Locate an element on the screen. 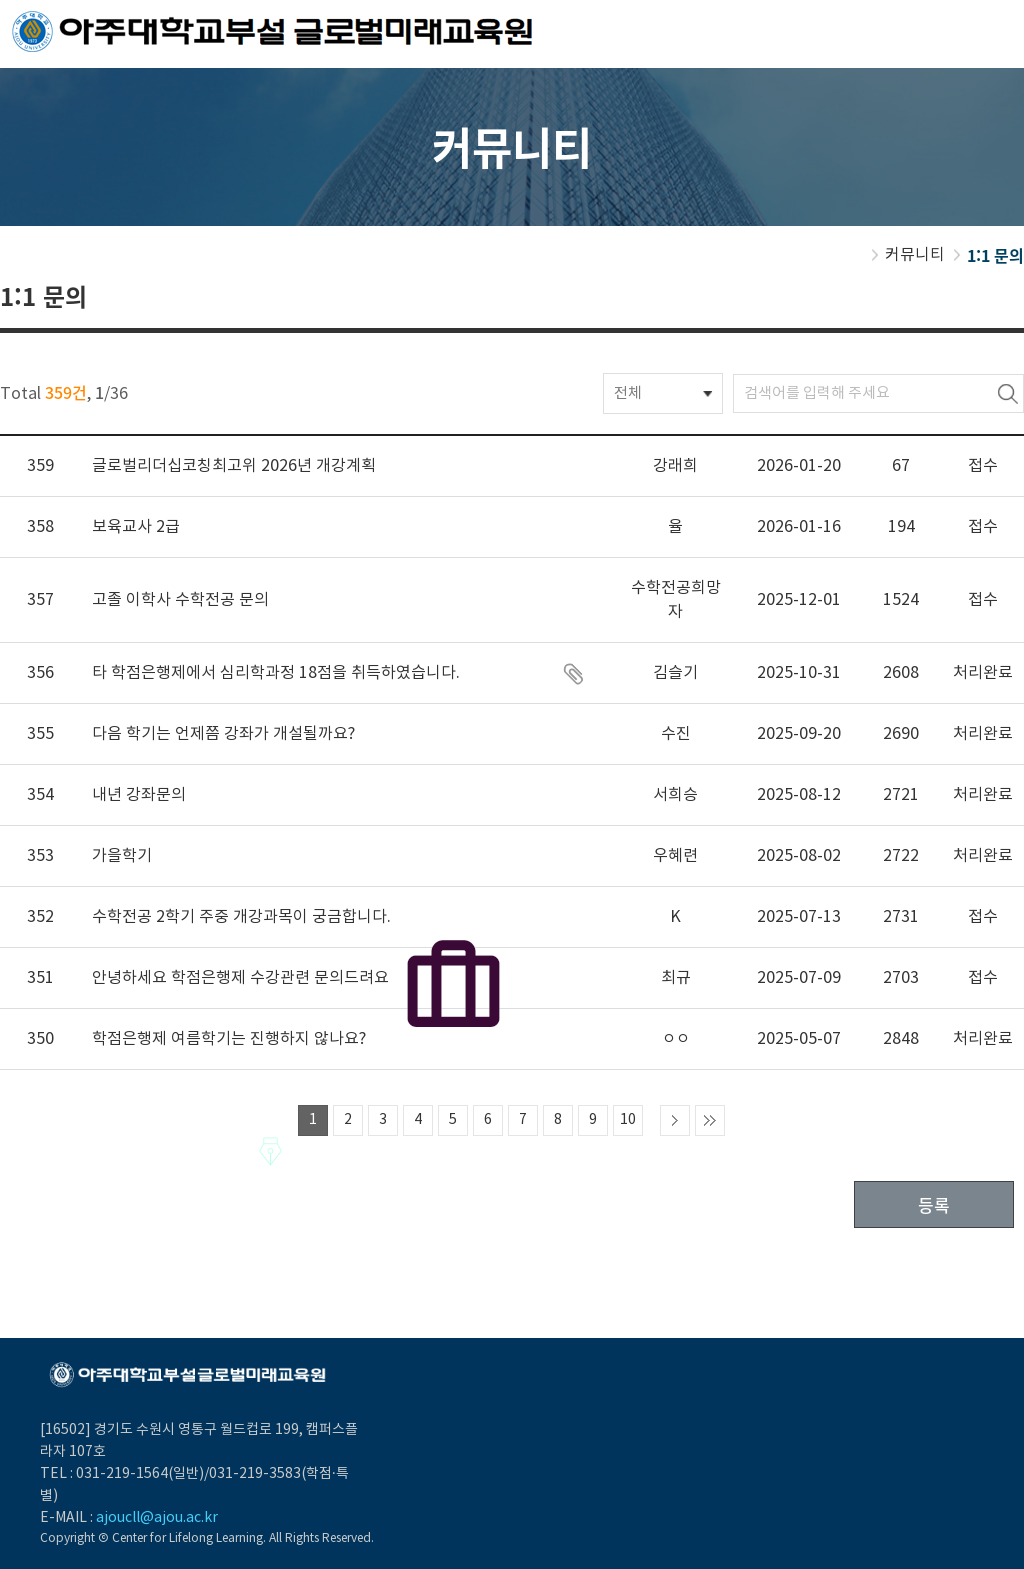 The width and height of the screenshot is (1024, 1569). access drawing or illustration tools is located at coordinates (270, 1150).